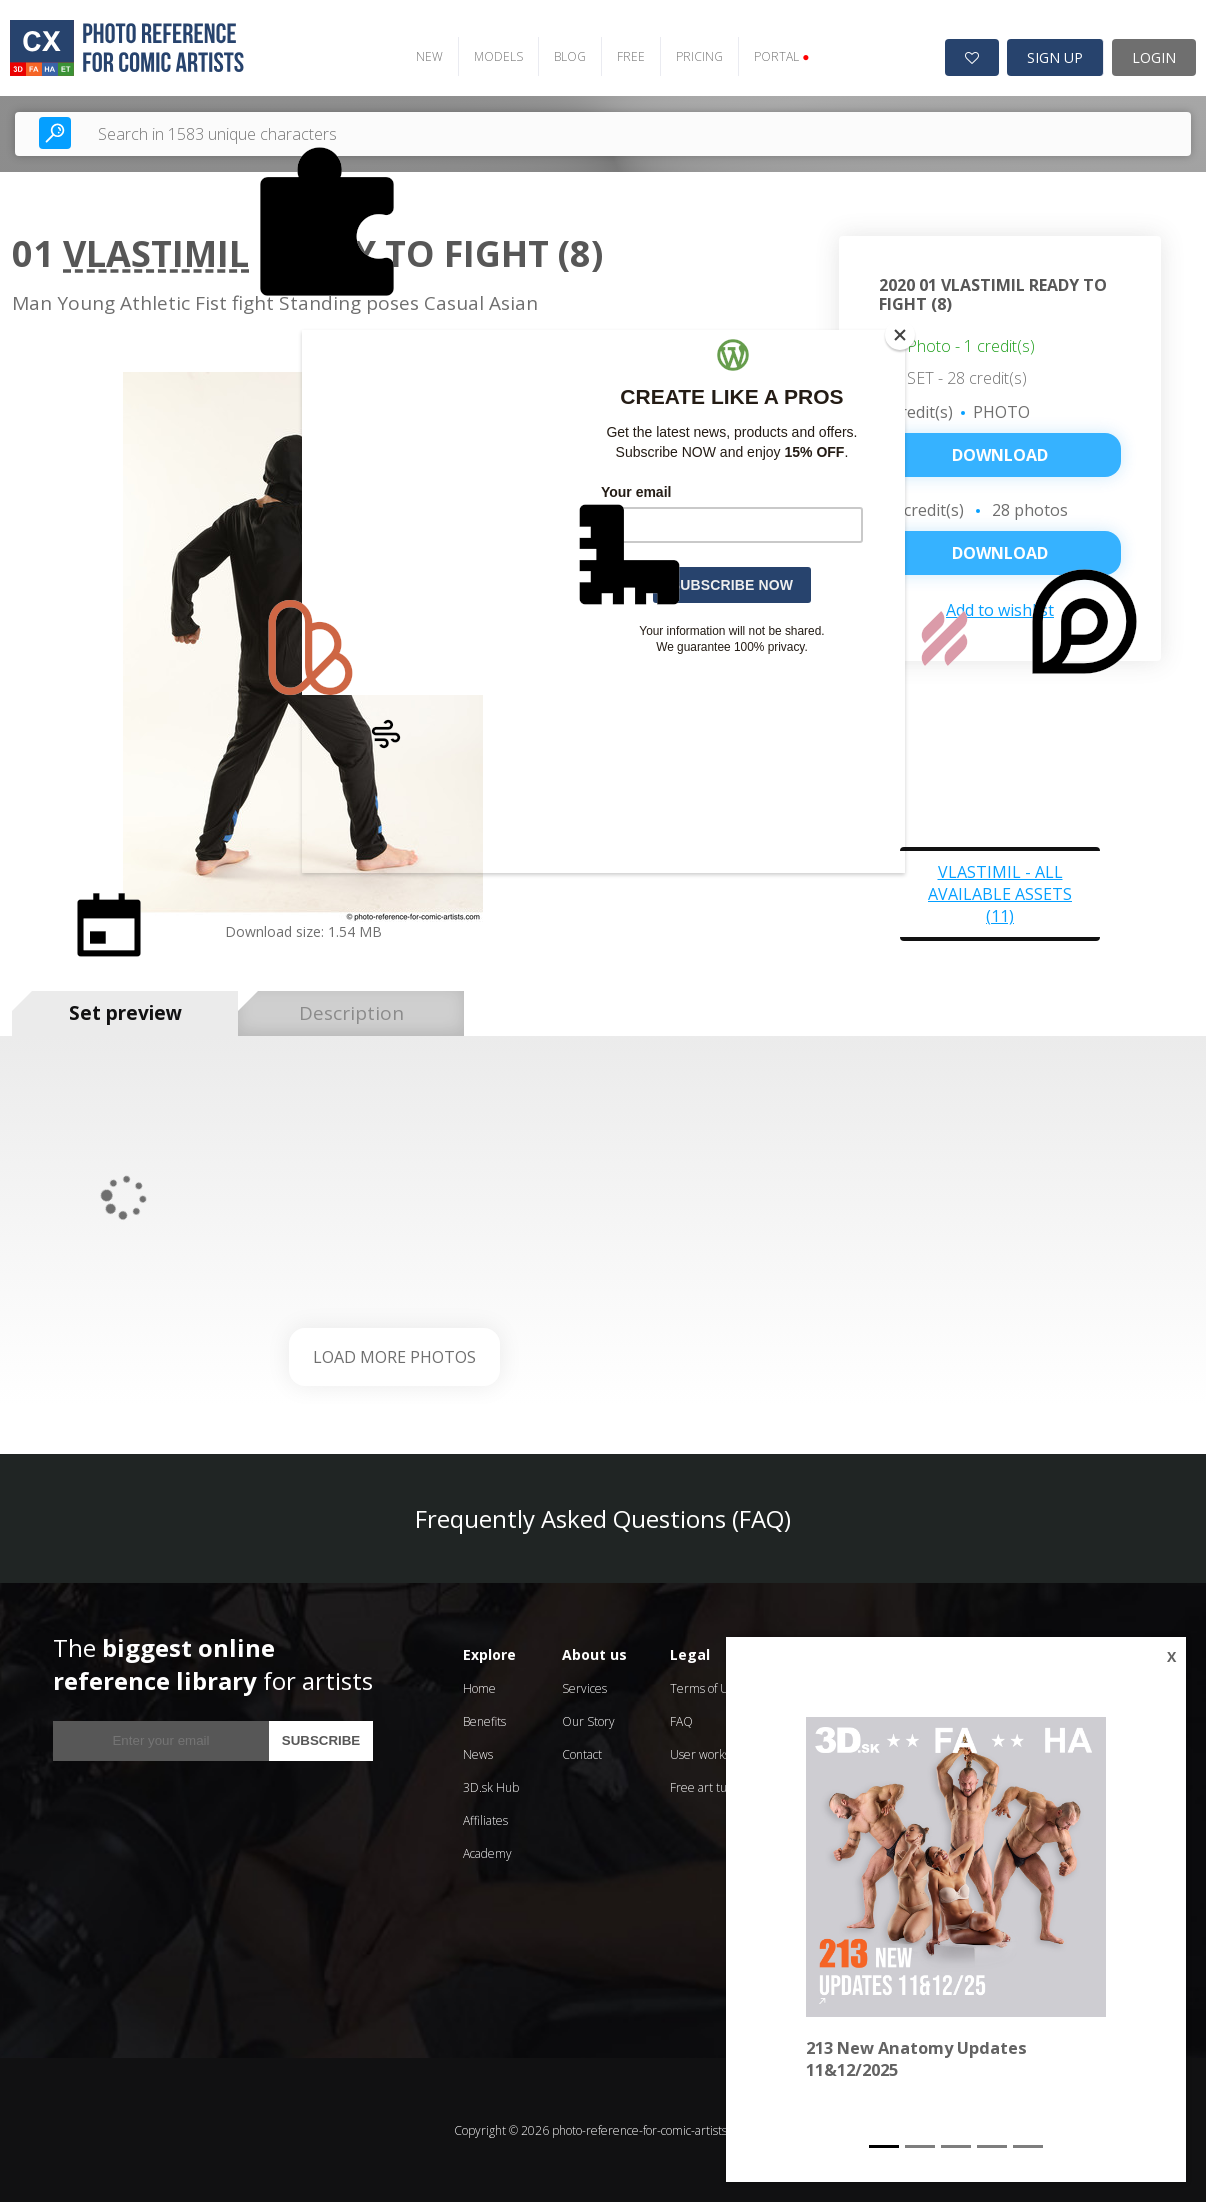 This screenshot has width=1206, height=2202. What do you see at coordinates (109, 928) in the screenshot?
I see `view a scheduled event` at bounding box center [109, 928].